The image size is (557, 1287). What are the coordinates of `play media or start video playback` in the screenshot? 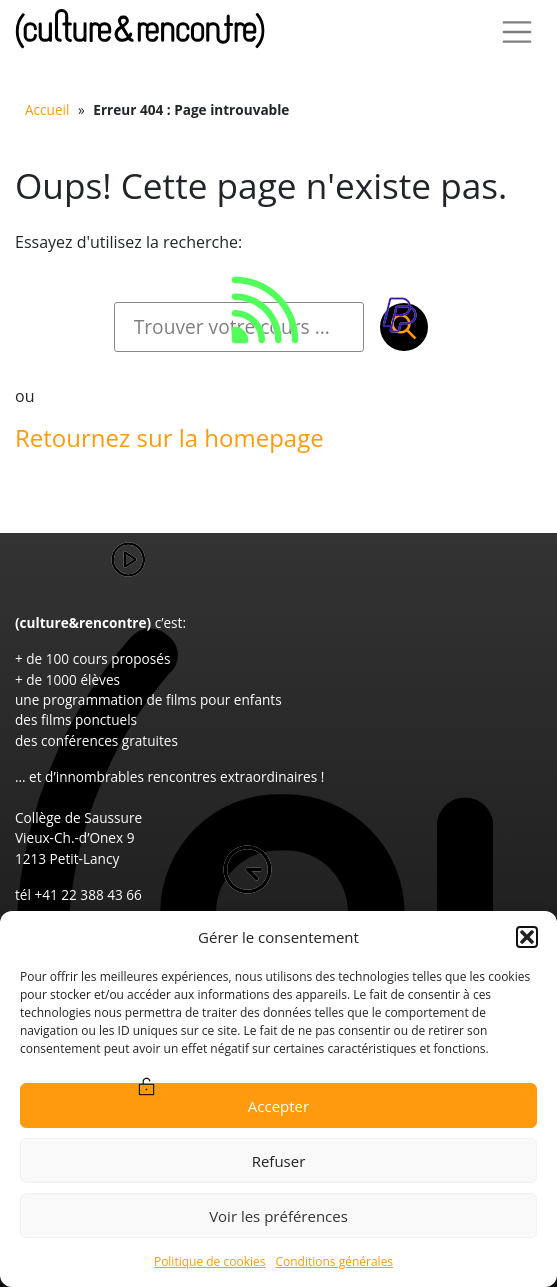 It's located at (128, 559).